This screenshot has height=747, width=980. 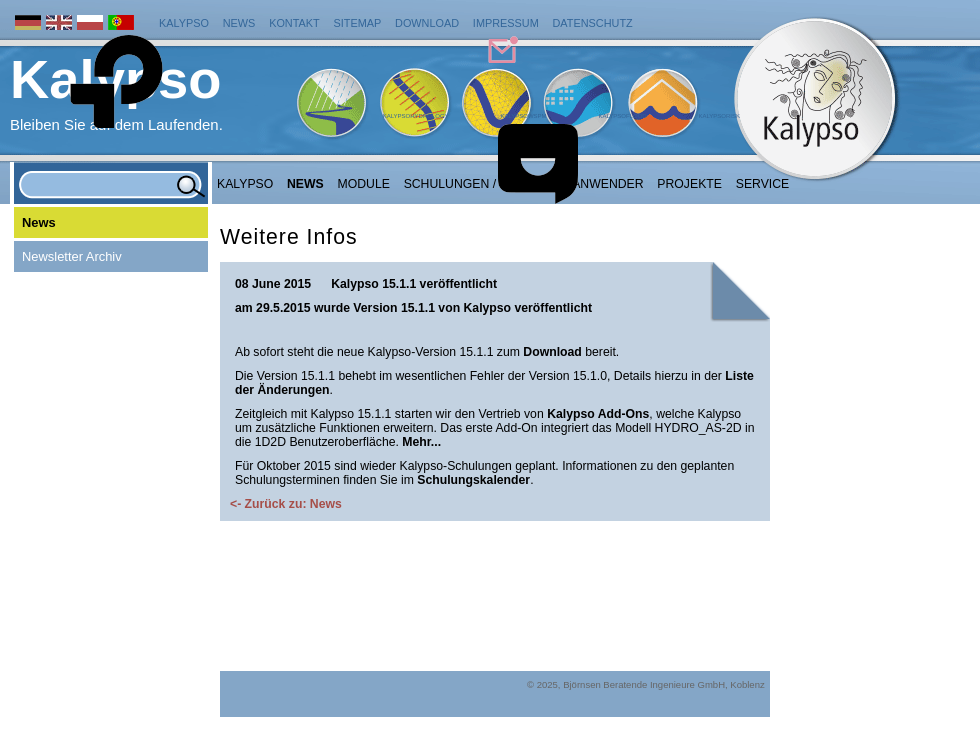 What do you see at coordinates (502, 51) in the screenshot?
I see `indicates unread mail or messages` at bounding box center [502, 51].